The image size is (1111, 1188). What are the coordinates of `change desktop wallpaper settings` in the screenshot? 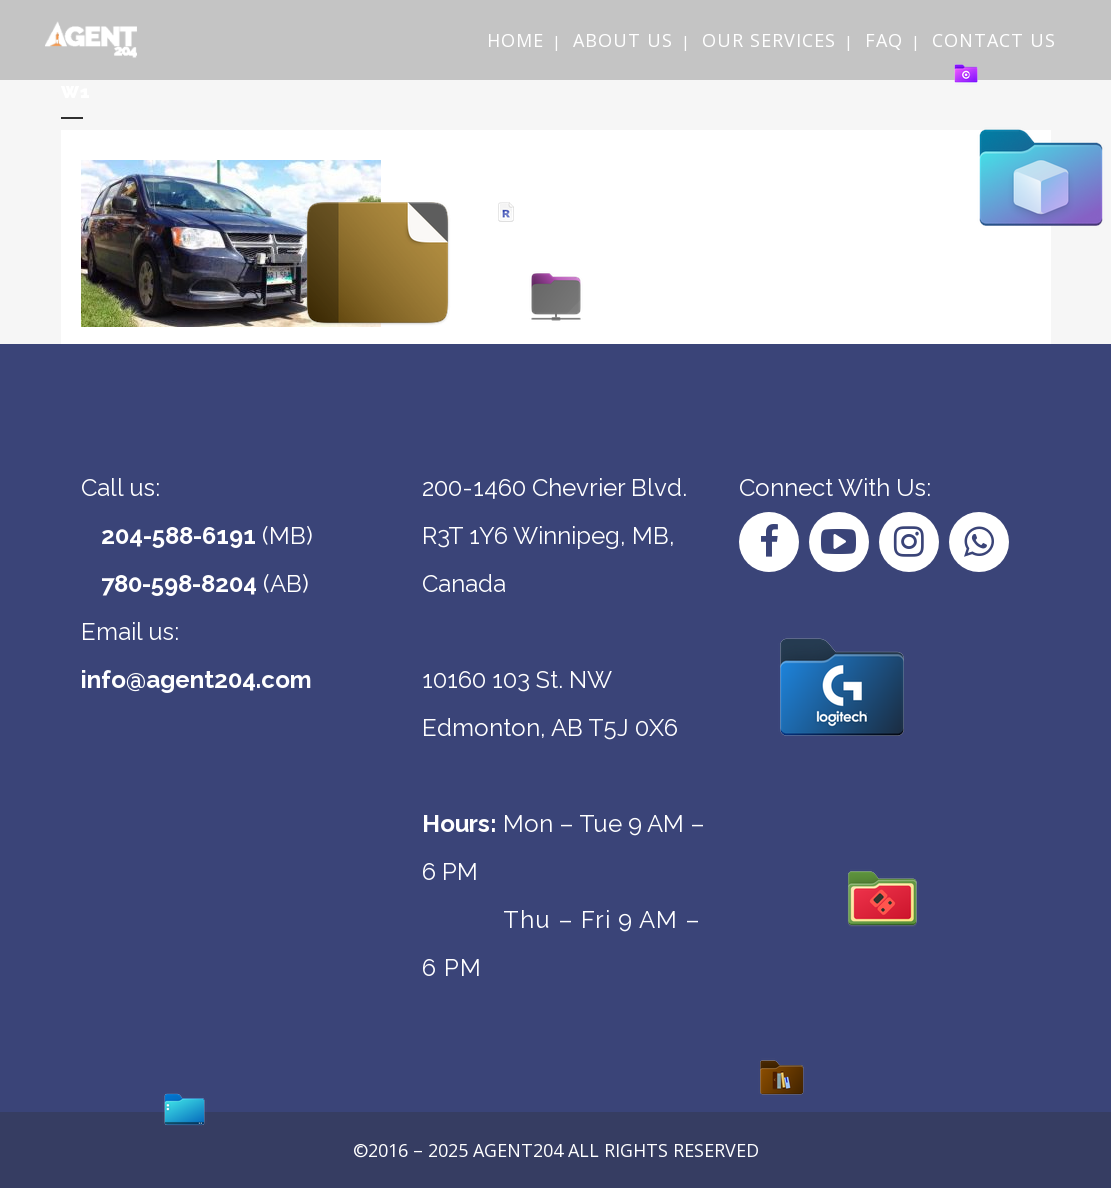 It's located at (377, 257).